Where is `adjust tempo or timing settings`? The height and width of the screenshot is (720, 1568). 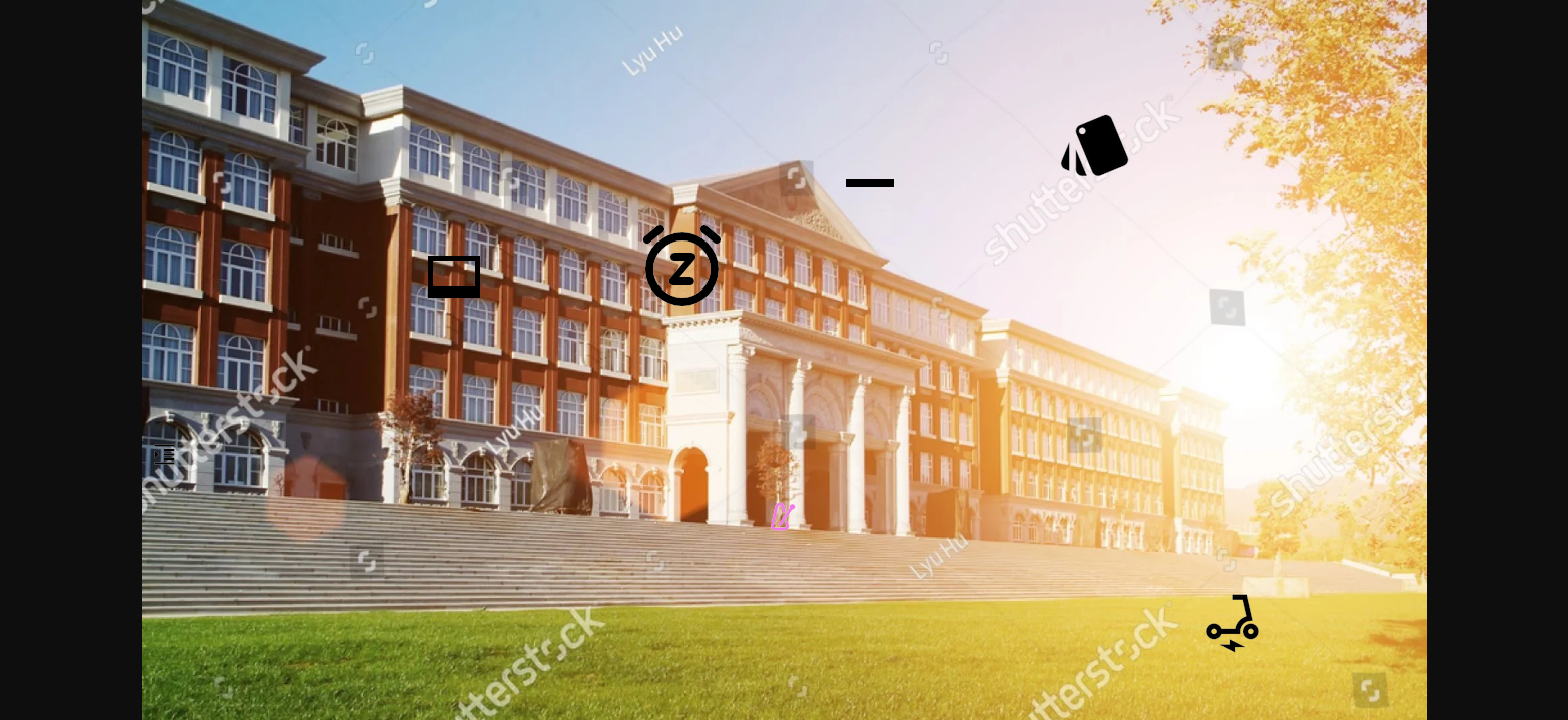
adjust tempo or timing settings is located at coordinates (781, 516).